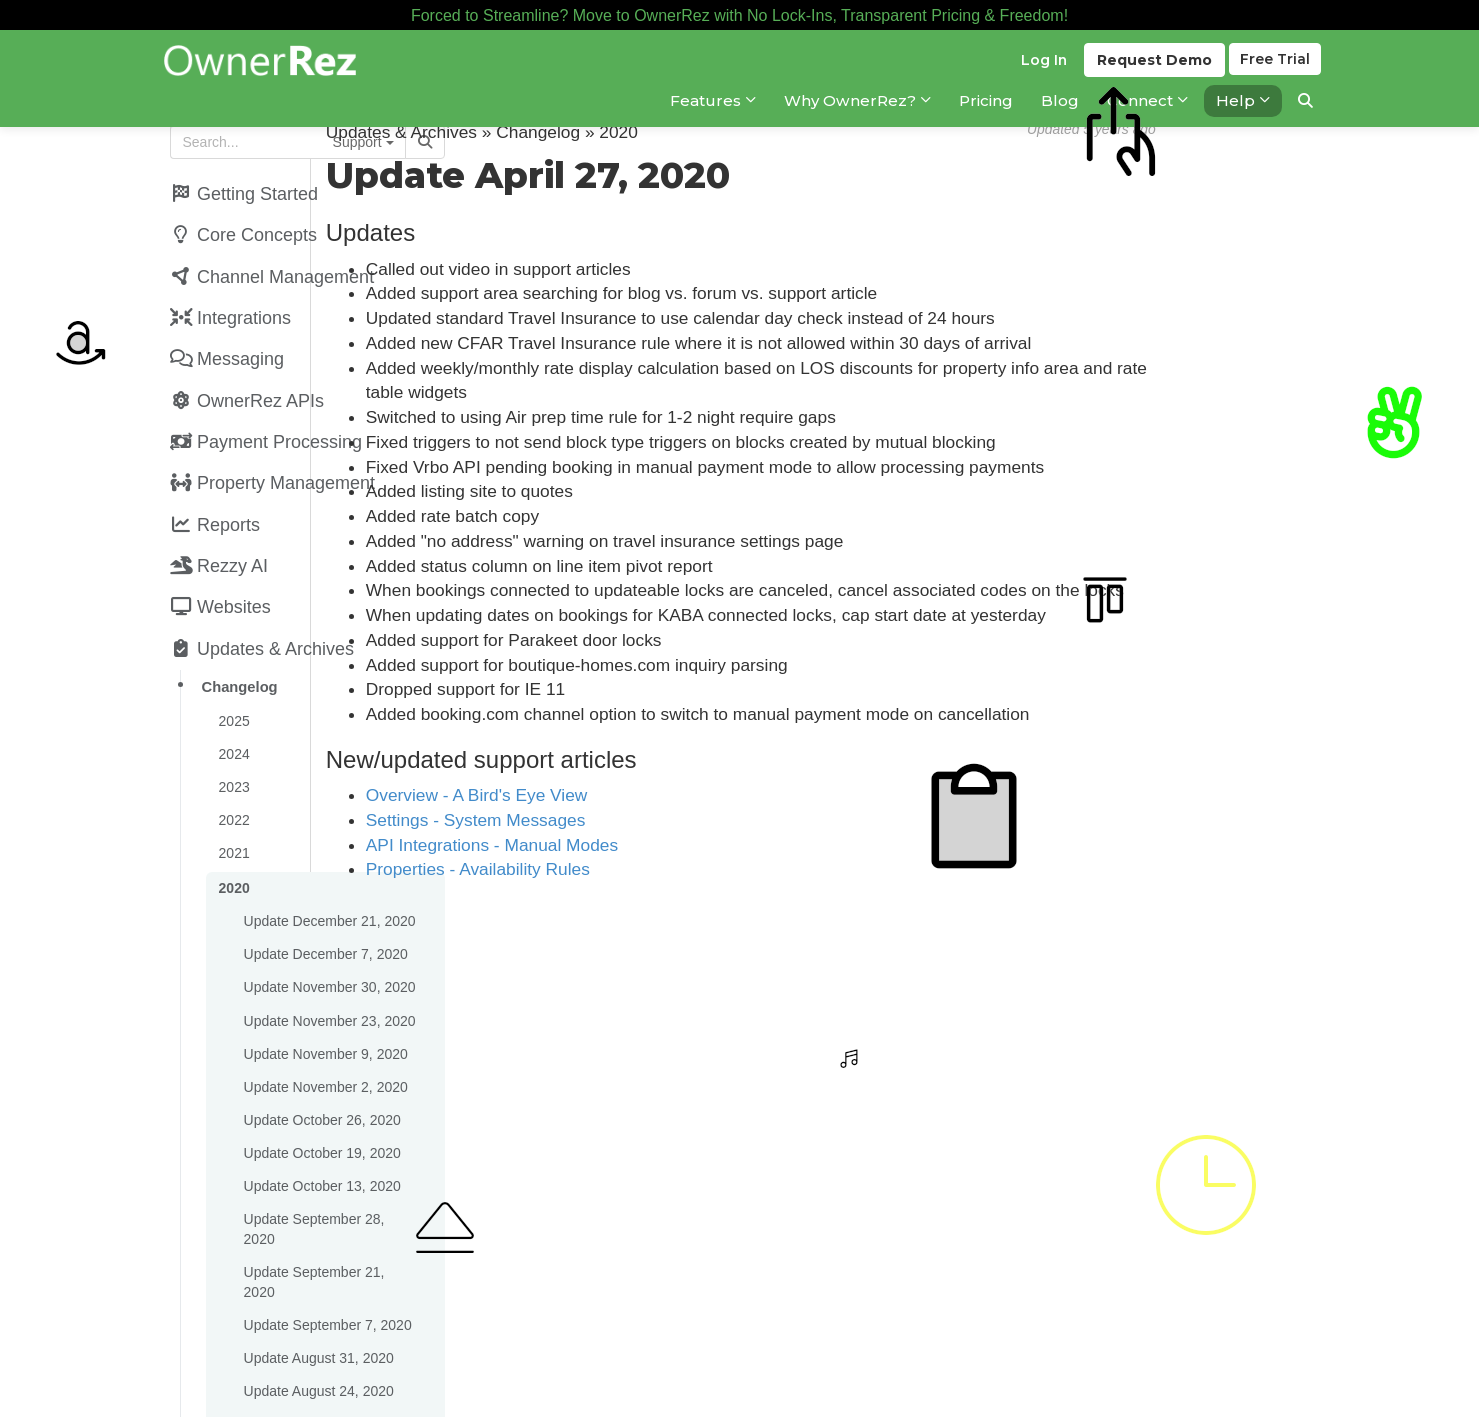 The image size is (1479, 1417). What do you see at coordinates (974, 818) in the screenshot?
I see `access clipboard contents` at bounding box center [974, 818].